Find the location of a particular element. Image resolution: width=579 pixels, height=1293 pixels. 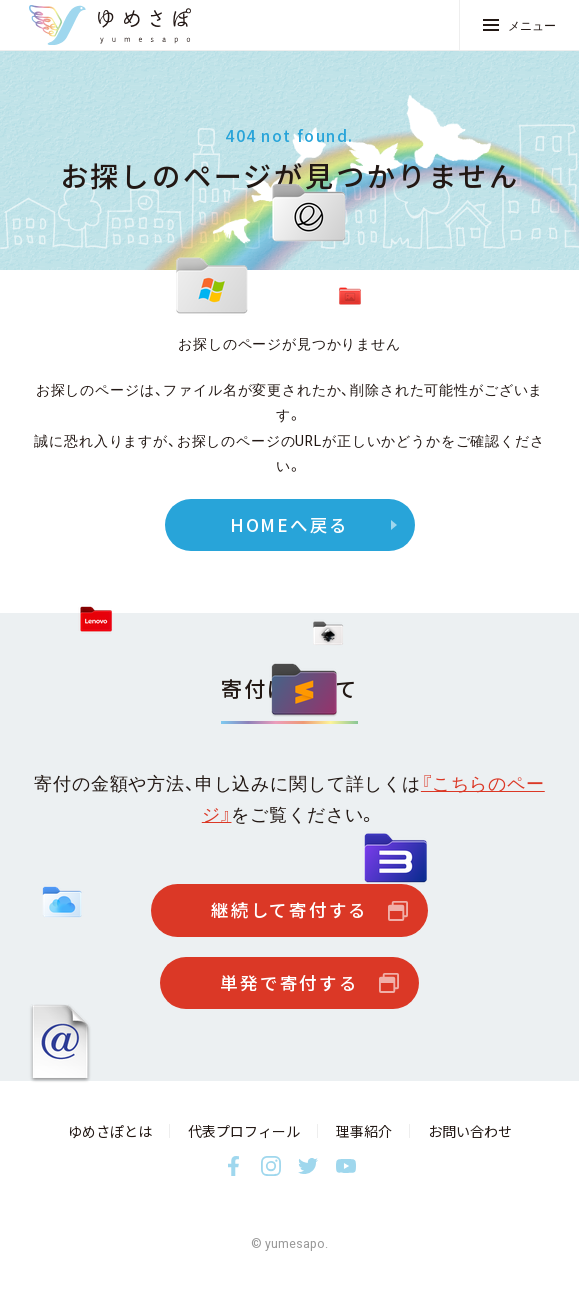

open folder containing Lenovo files or applications is located at coordinates (96, 620).